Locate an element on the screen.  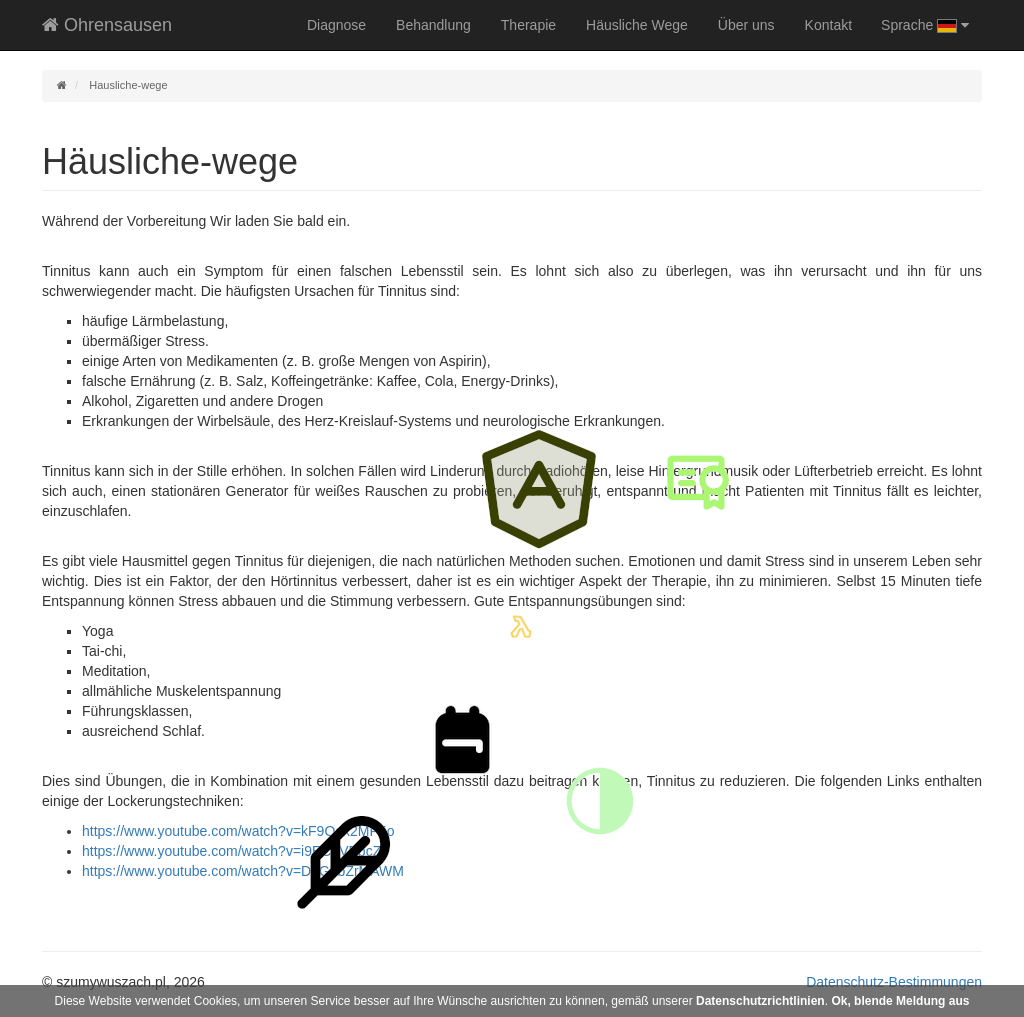
open LINQPad application is located at coordinates (520, 626).